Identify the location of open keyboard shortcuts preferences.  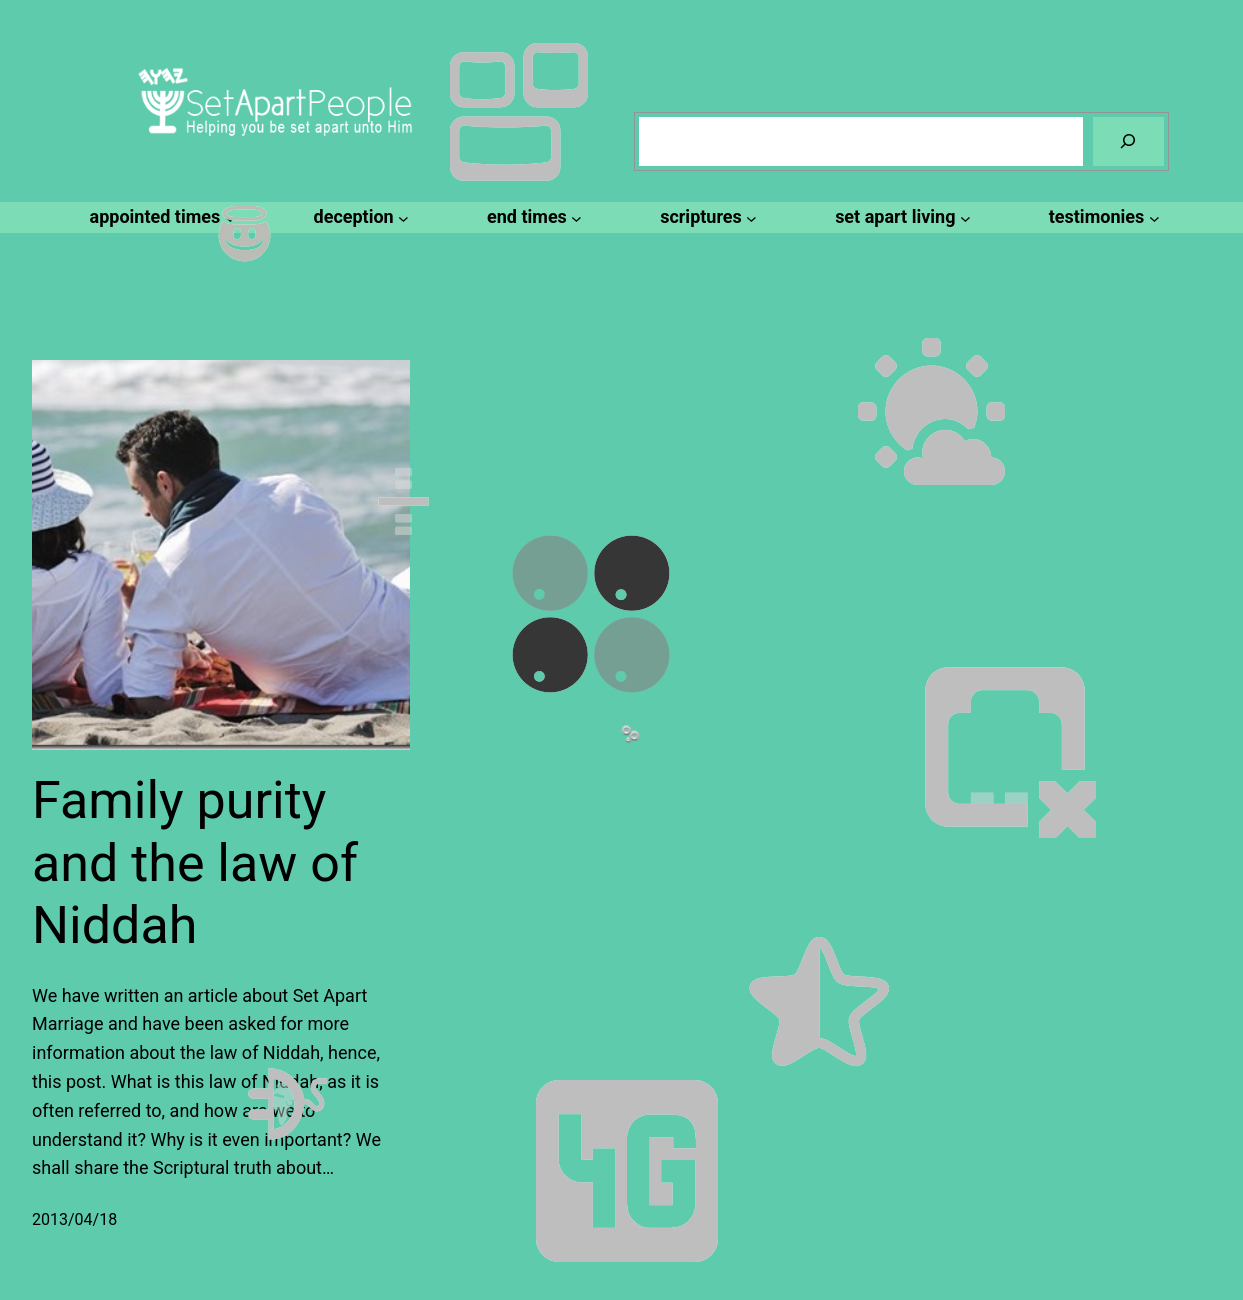
(523, 116).